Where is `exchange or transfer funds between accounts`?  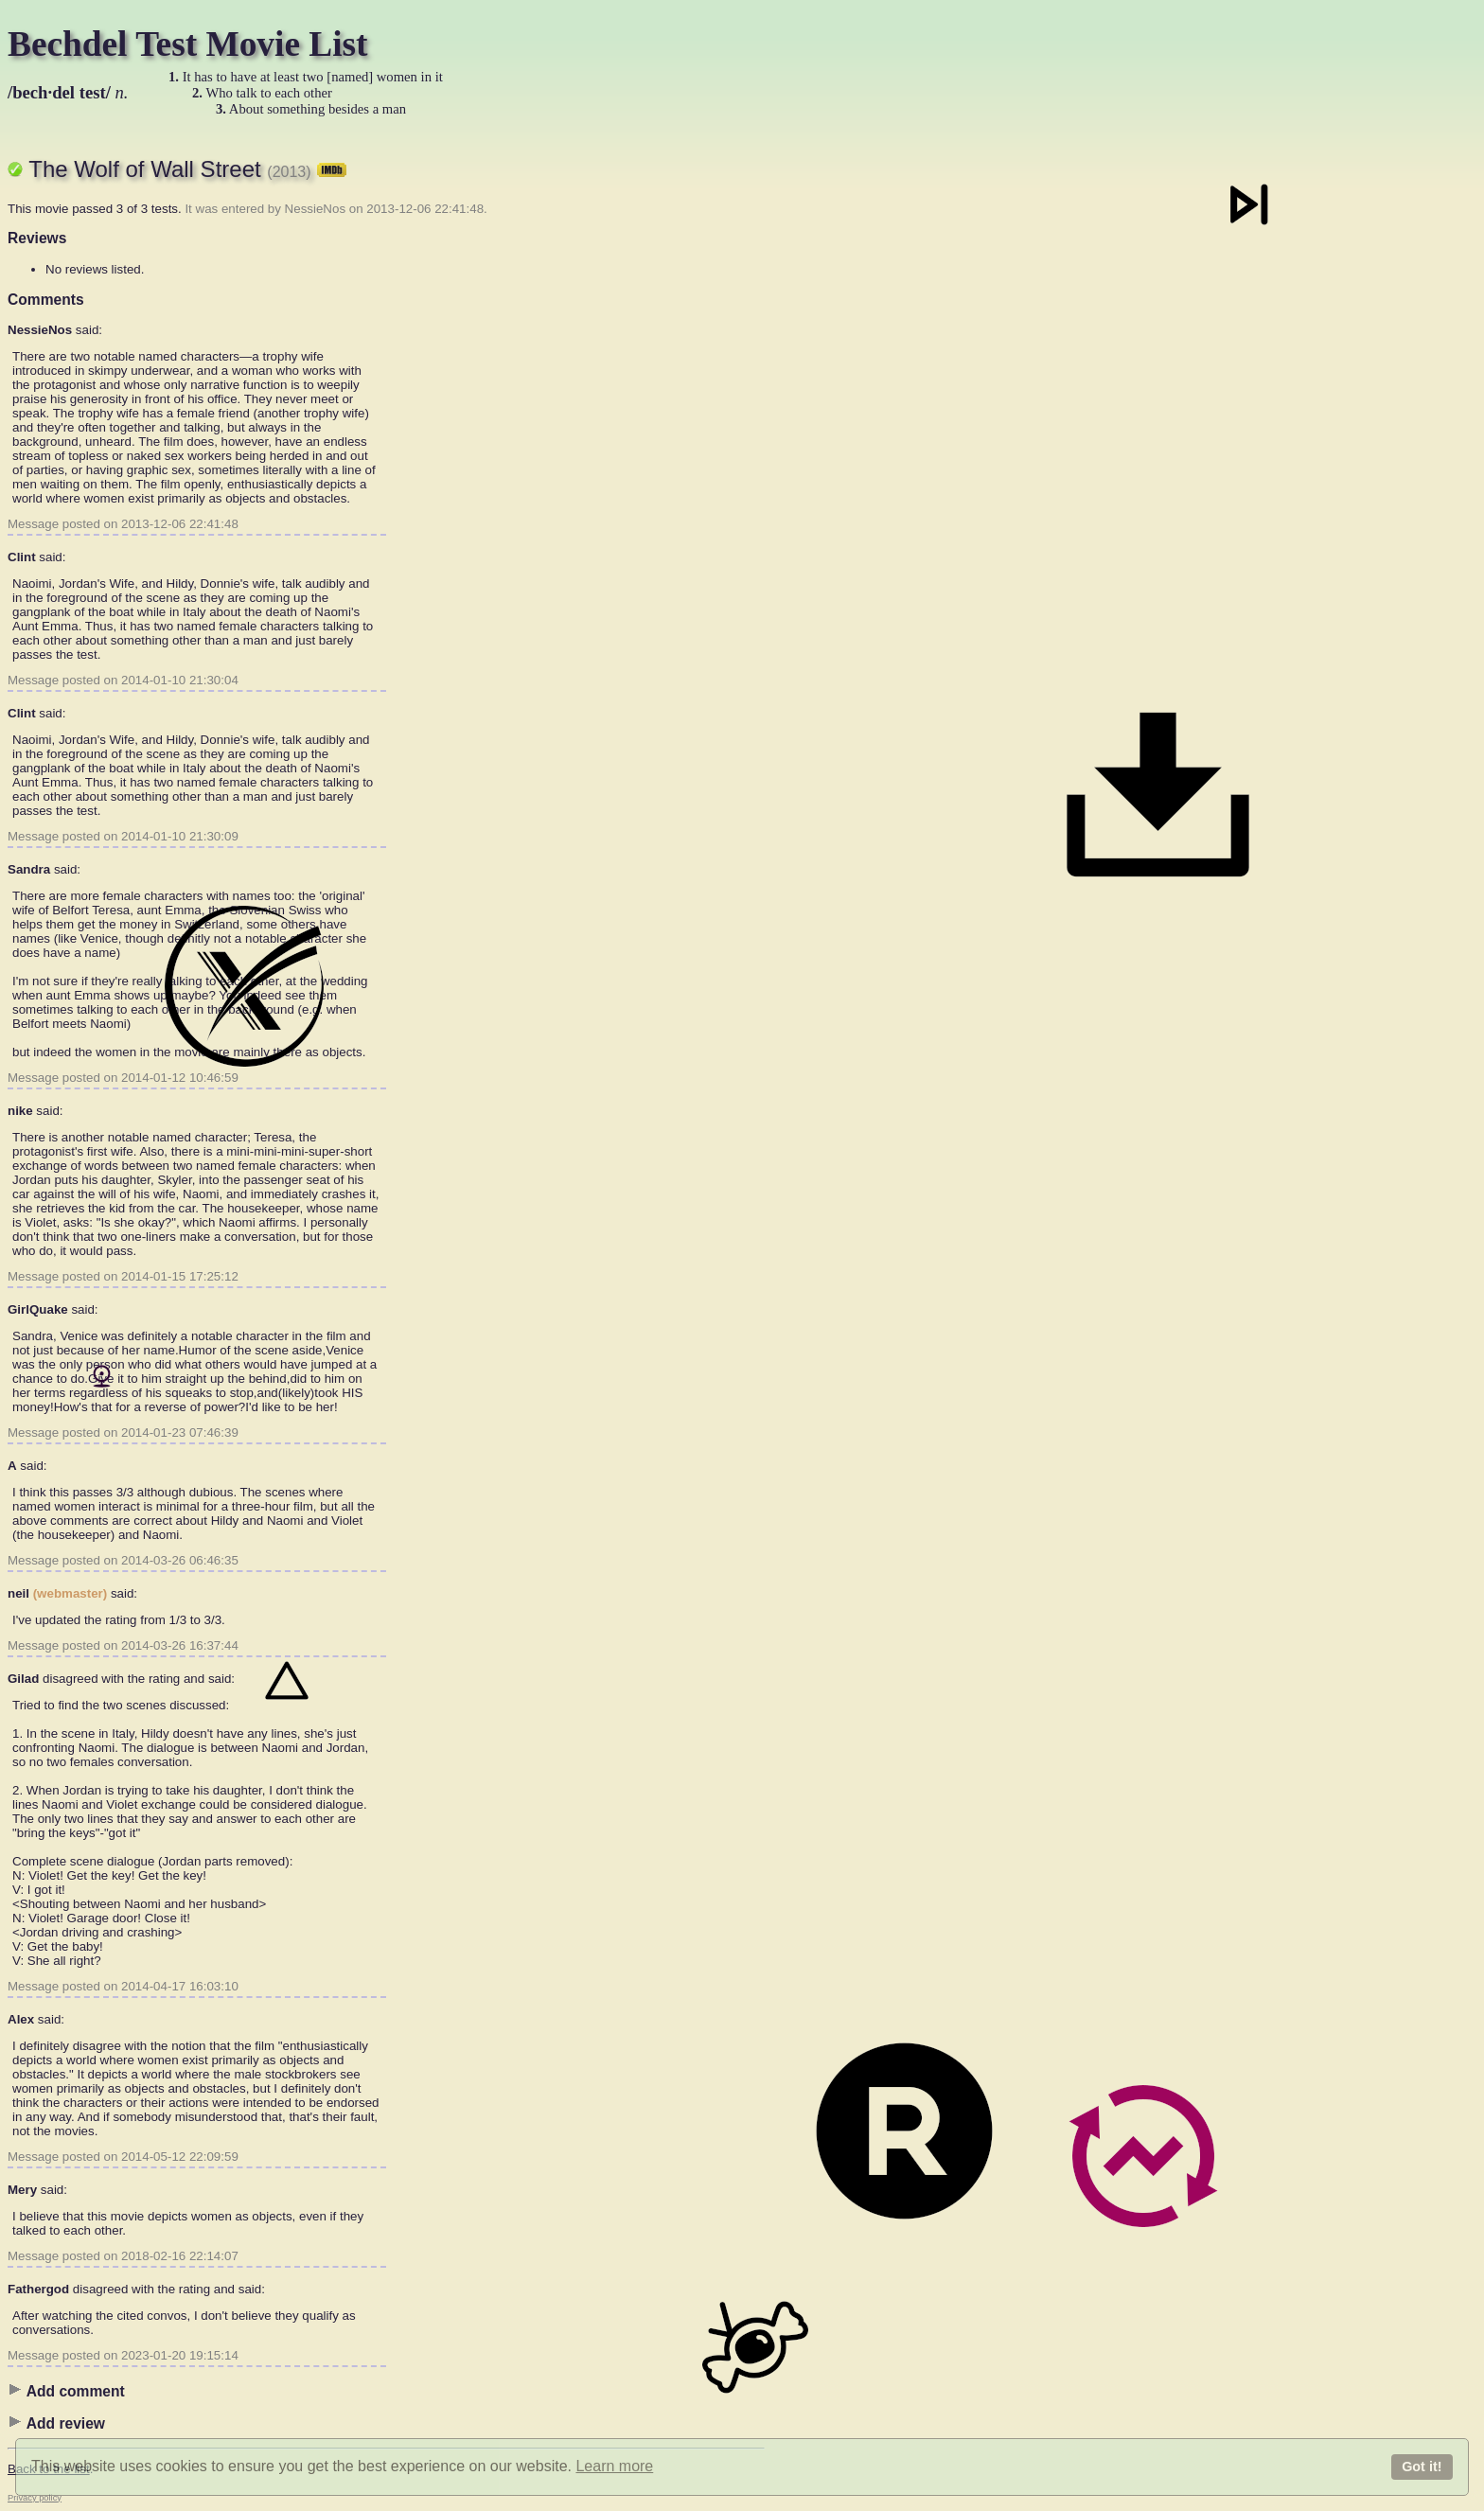 exchange or transfer funds between accounts is located at coordinates (1143, 2156).